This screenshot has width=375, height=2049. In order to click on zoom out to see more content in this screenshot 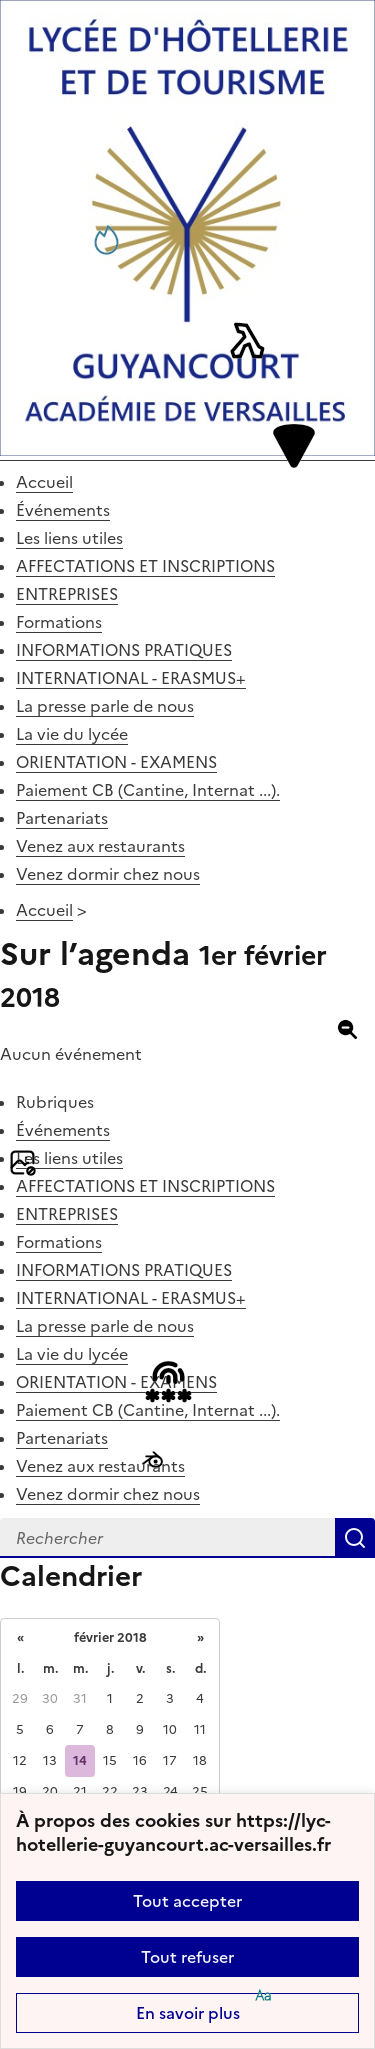, I will do `click(347, 1029)`.